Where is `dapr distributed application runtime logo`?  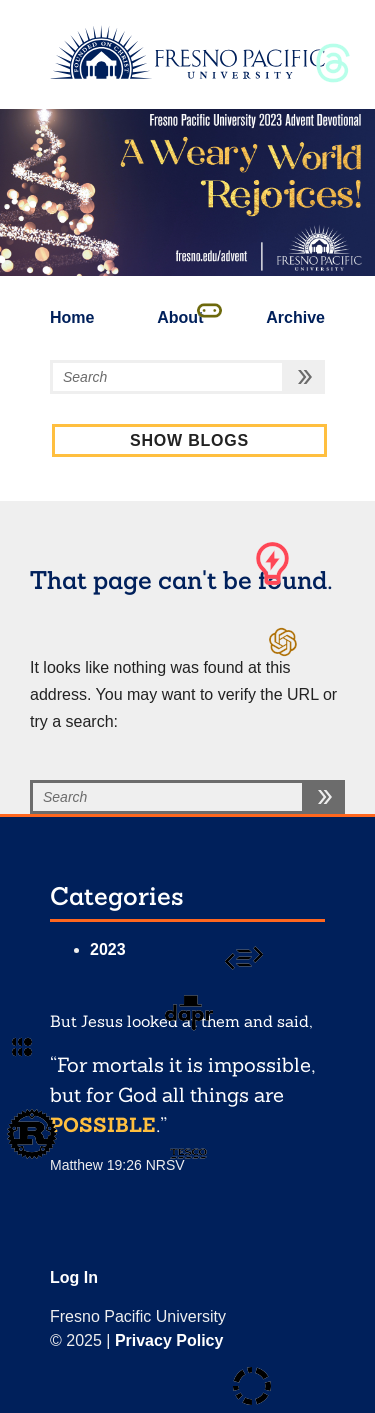
dapr distributed application runtime logo is located at coordinates (189, 1013).